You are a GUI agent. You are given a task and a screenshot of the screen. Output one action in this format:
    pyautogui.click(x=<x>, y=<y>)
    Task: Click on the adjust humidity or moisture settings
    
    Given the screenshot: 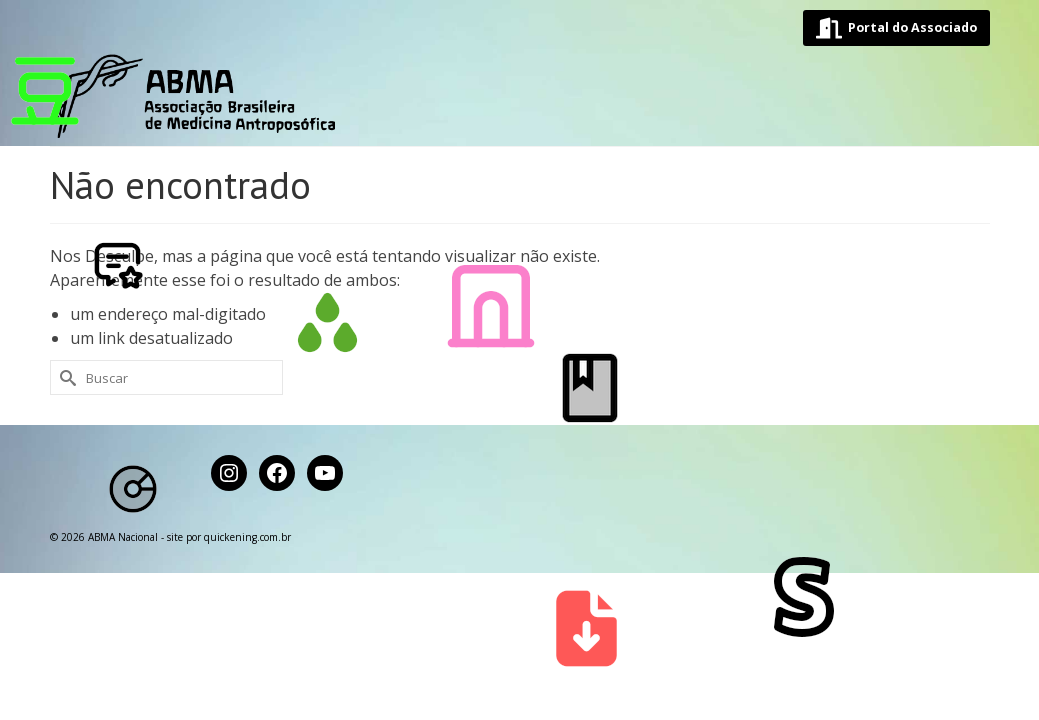 What is the action you would take?
    pyautogui.click(x=327, y=322)
    